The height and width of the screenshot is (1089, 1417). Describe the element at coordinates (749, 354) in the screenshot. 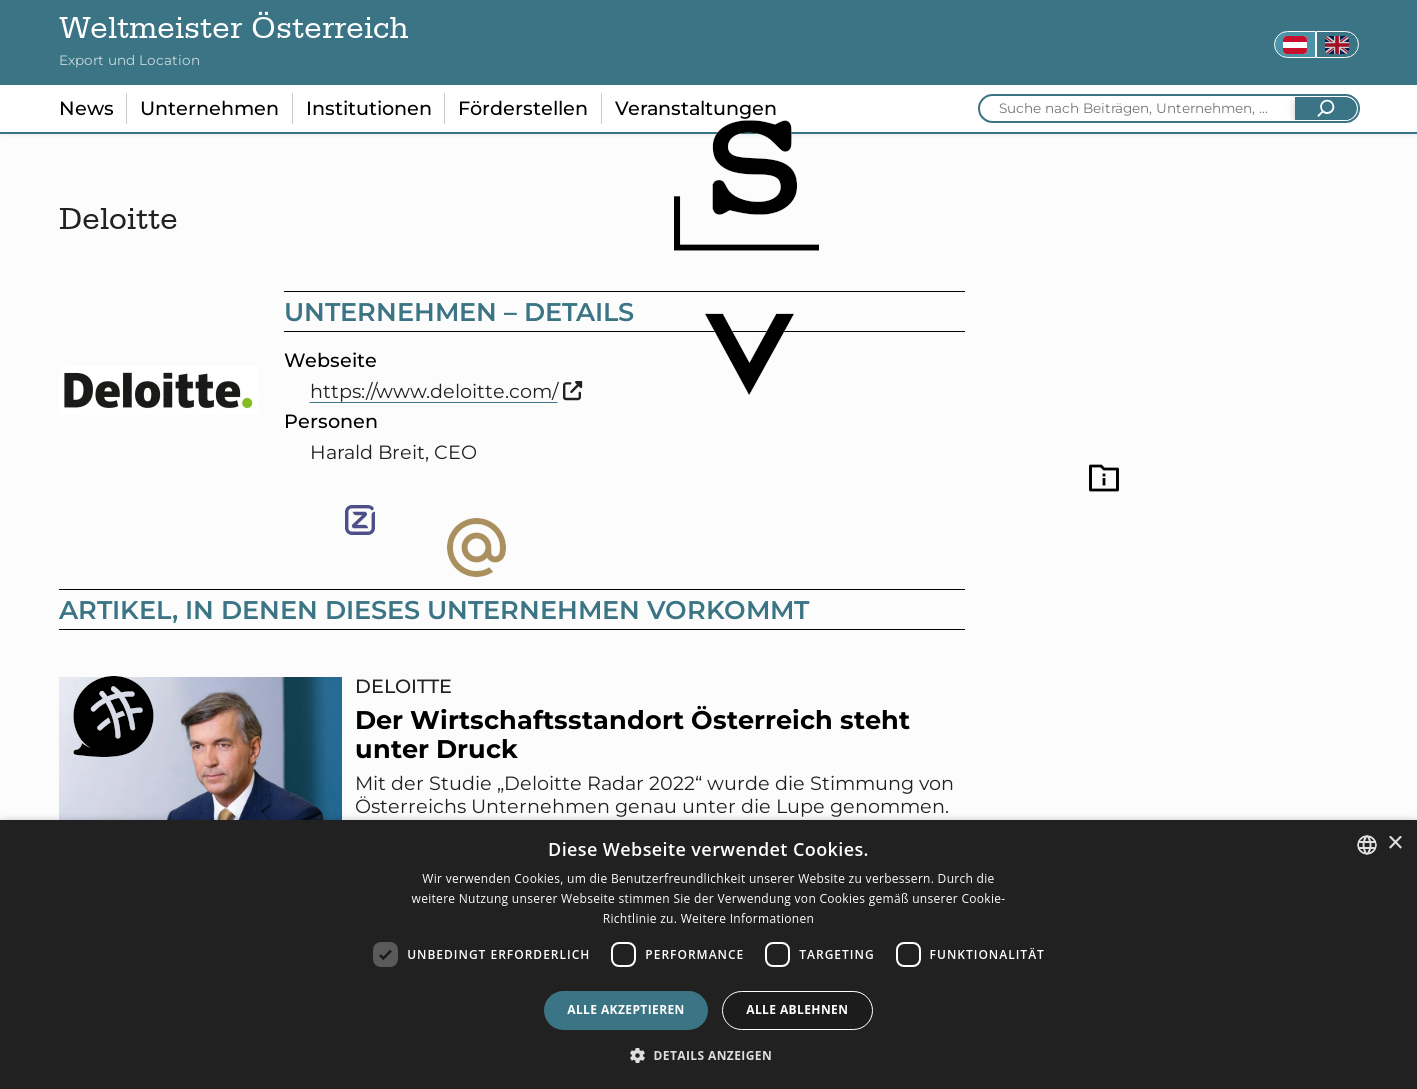

I see `vitess database clustering platform logo` at that location.